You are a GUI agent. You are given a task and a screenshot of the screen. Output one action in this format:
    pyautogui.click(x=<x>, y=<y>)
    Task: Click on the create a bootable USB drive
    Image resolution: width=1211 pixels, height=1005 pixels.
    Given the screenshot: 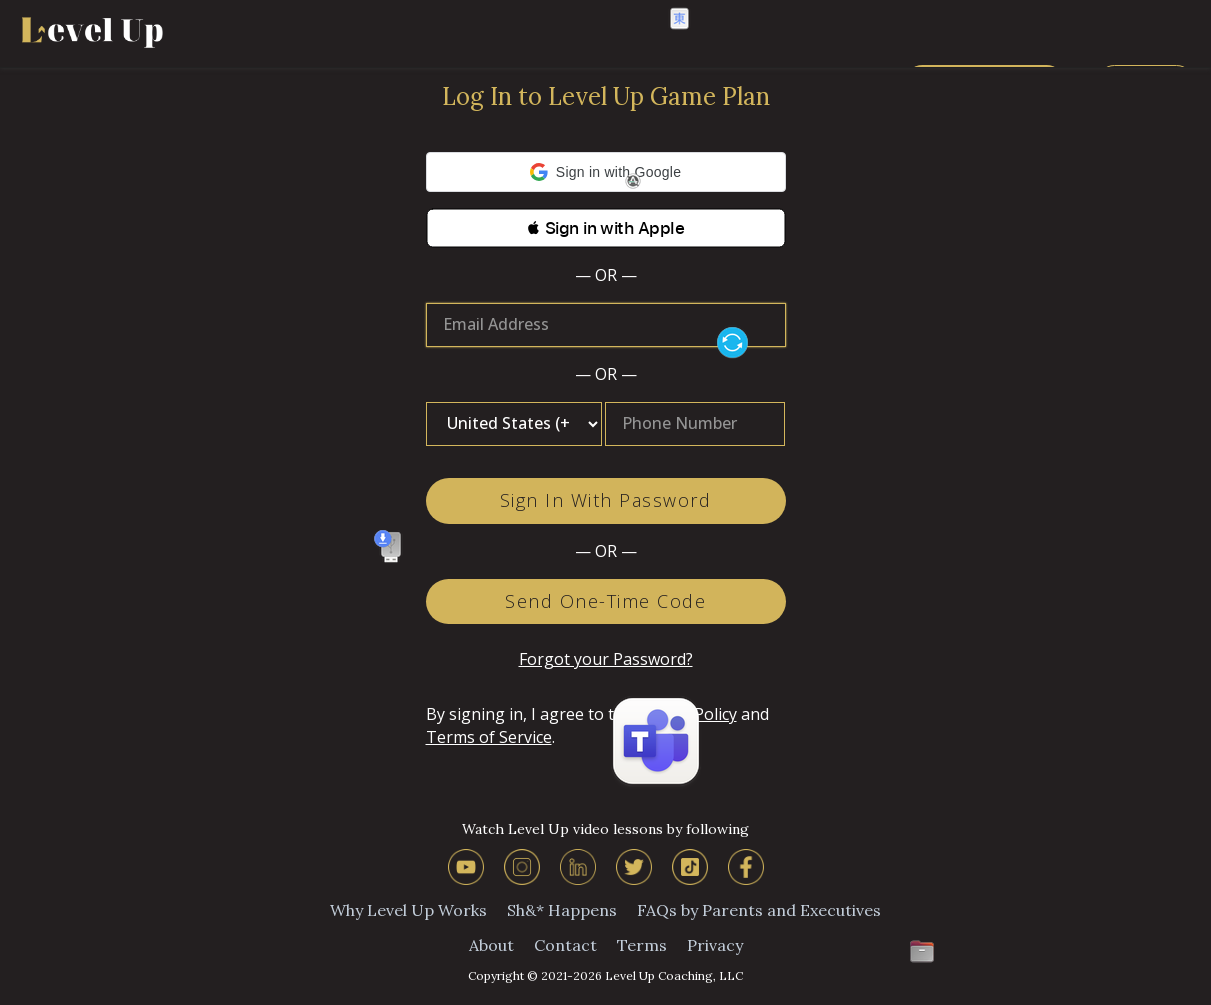 What is the action you would take?
    pyautogui.click(x=391, y=547)
    